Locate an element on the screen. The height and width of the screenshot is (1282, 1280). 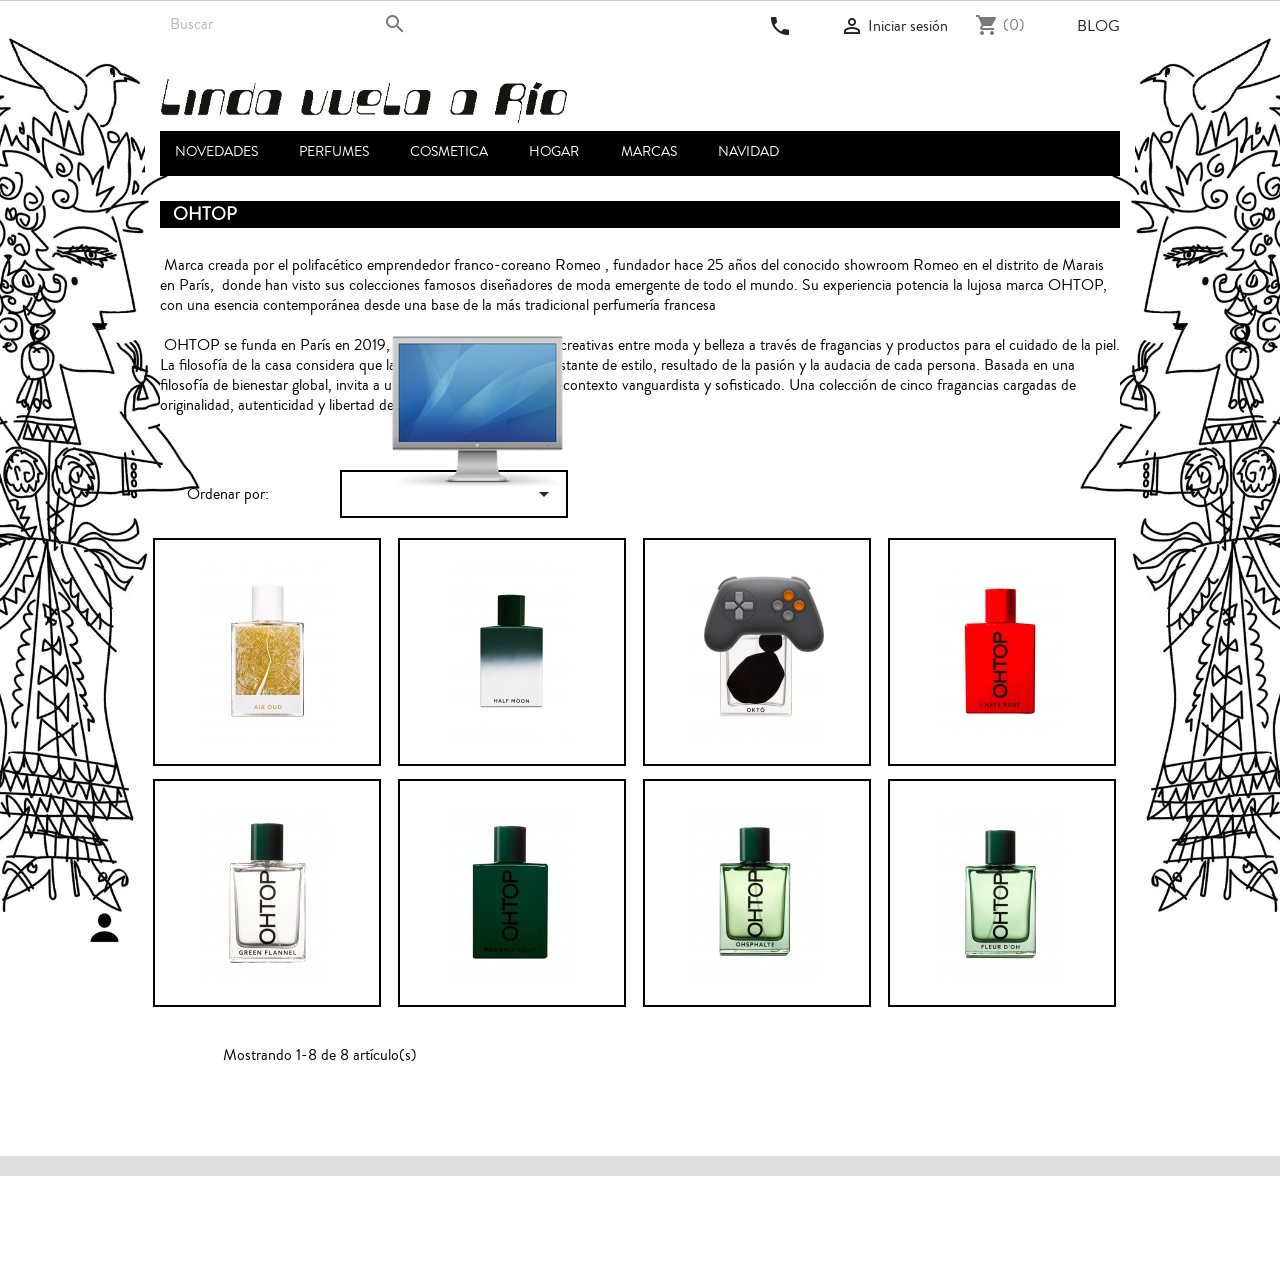
configure game controller settings is located at coordinates (764, 614).